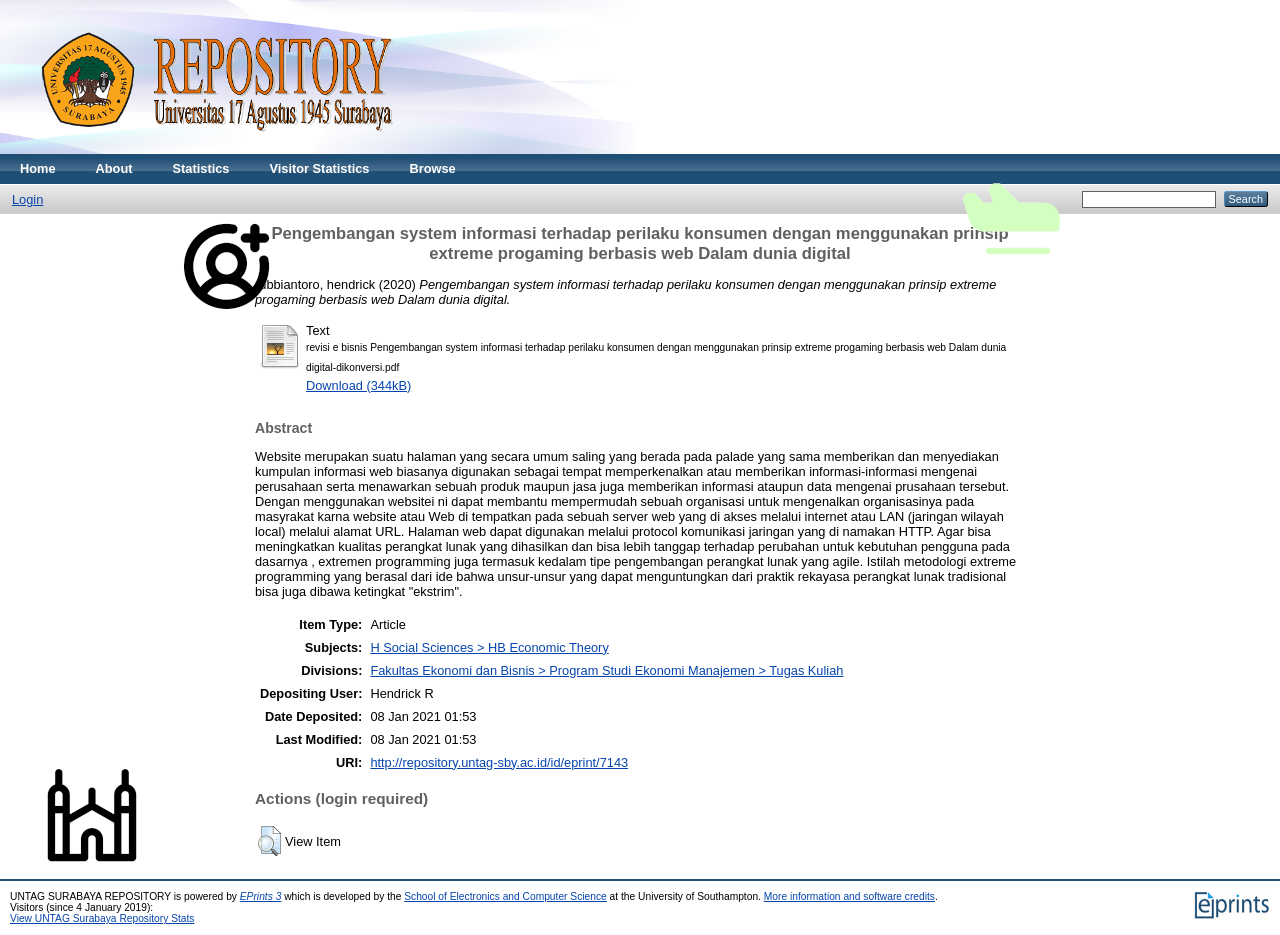 The height and width of the screenshot is (935, 1280). Describe the element at coordinates (226, 266) in the screenshot. I see `add a new user or contact` at that location.